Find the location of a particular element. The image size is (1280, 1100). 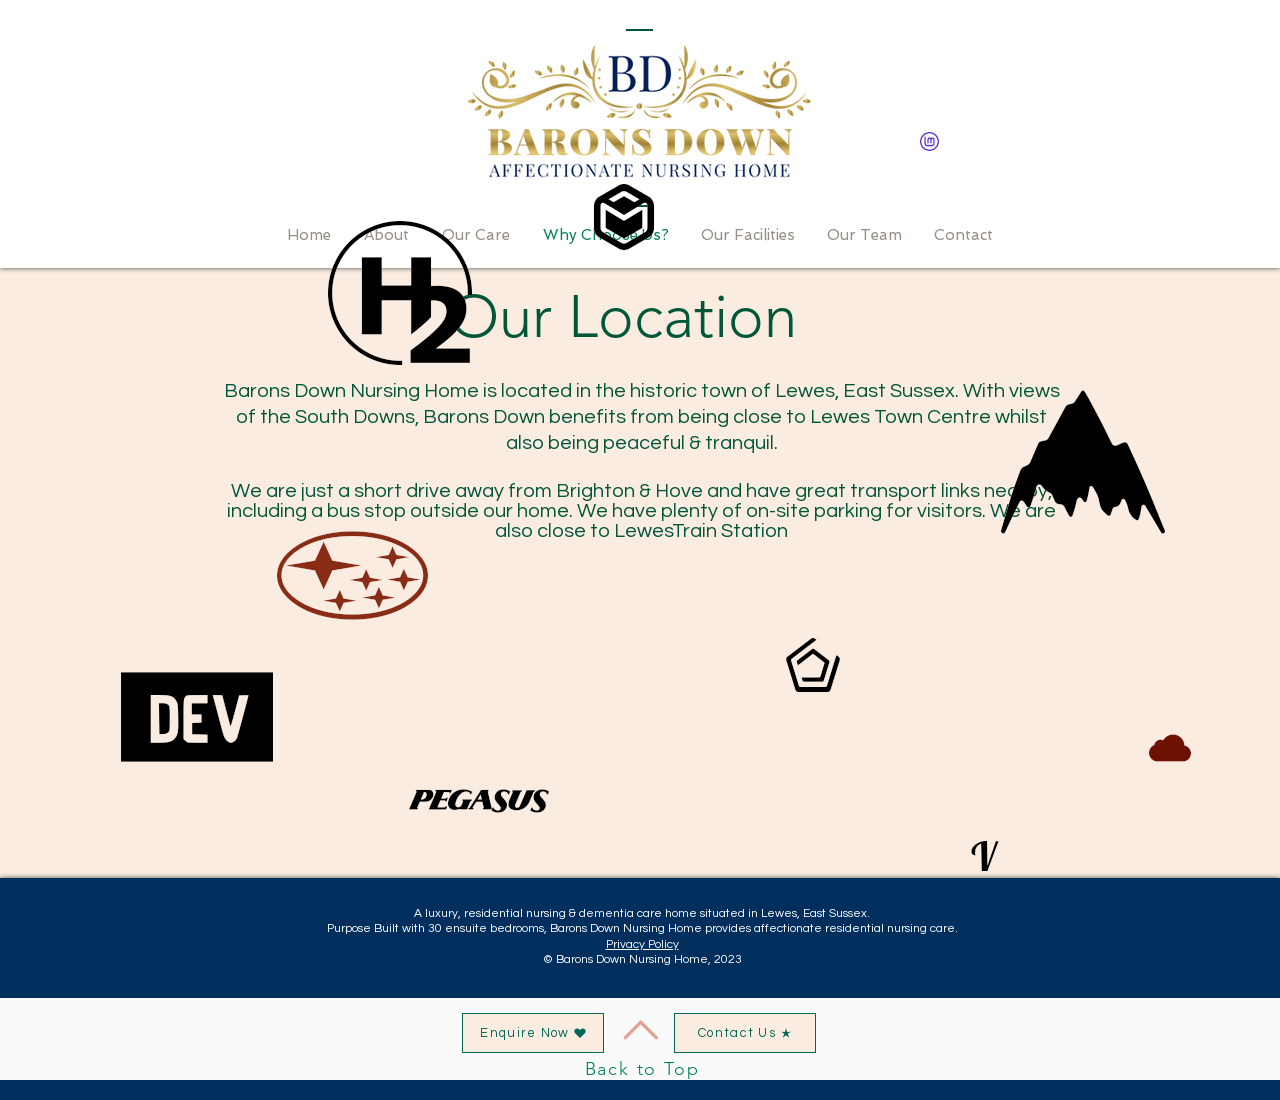

metro bundler logo is located at coordinates (624, 217).